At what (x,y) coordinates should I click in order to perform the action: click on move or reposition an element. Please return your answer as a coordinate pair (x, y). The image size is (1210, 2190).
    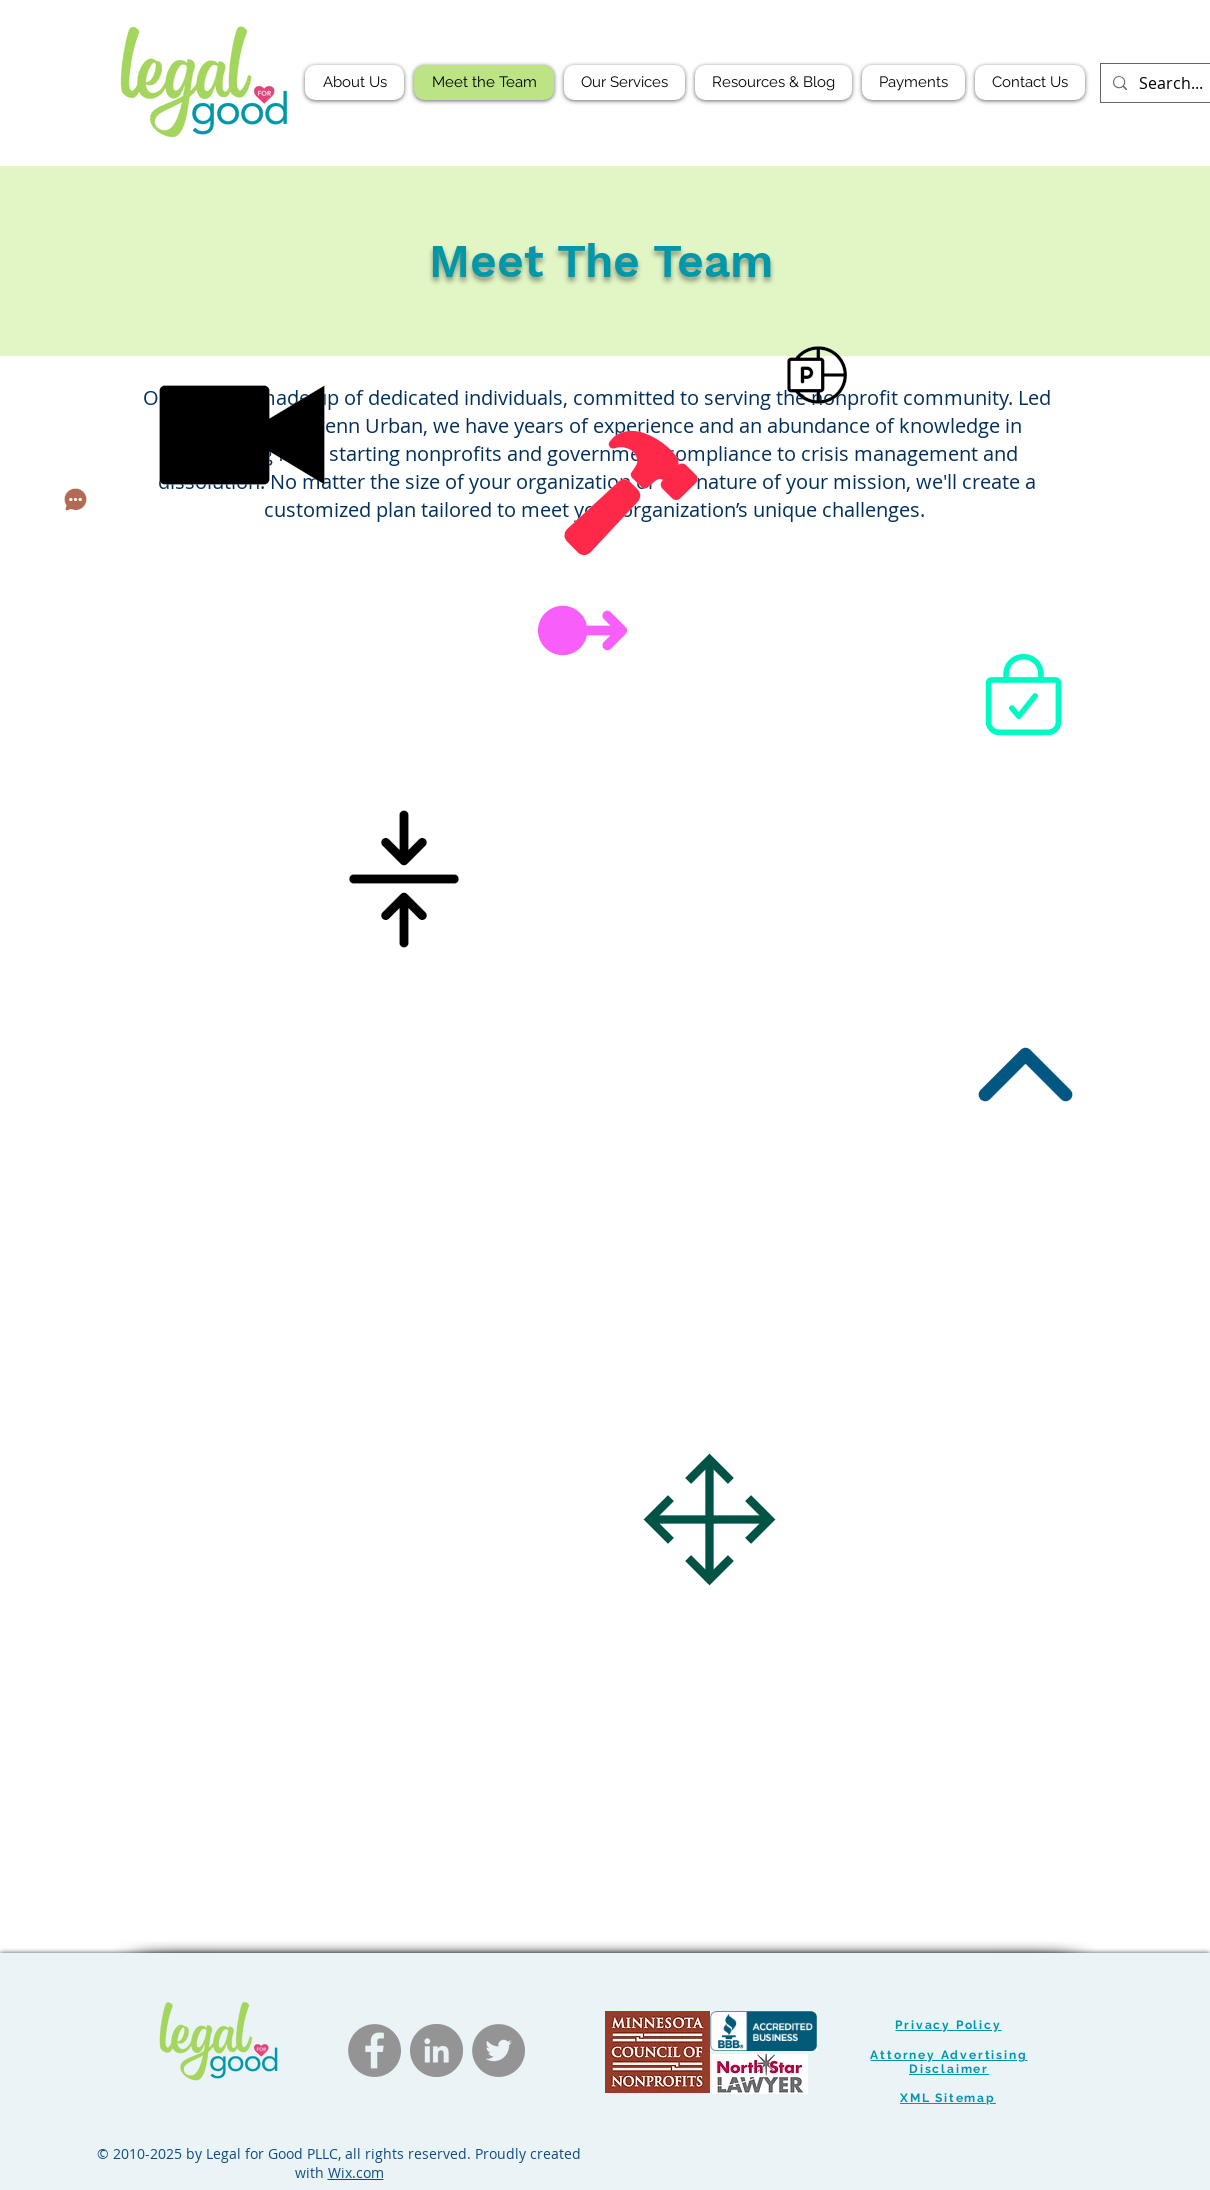
    Looking at the image, I should click on (709, 1519).